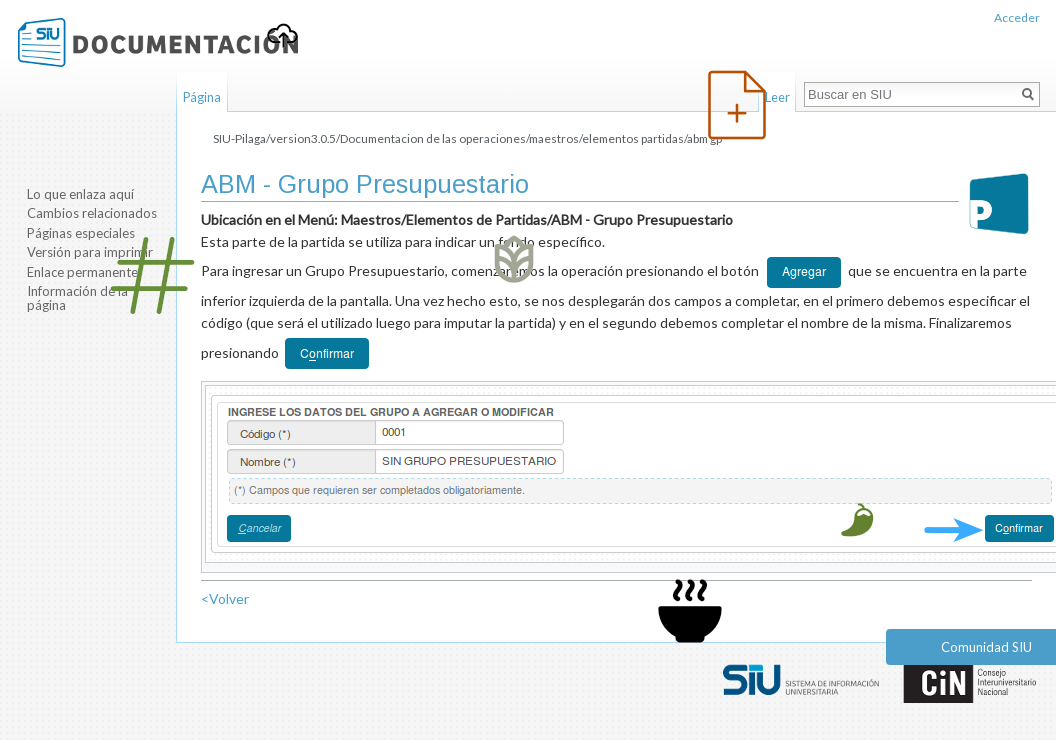 Image resolution: width=1056 pixels, height=740 pixels. What do you see at coordinates (859, 521) in the screenshot?
I see `indicates spicy or hot food option` at bounding box center [859, 521].